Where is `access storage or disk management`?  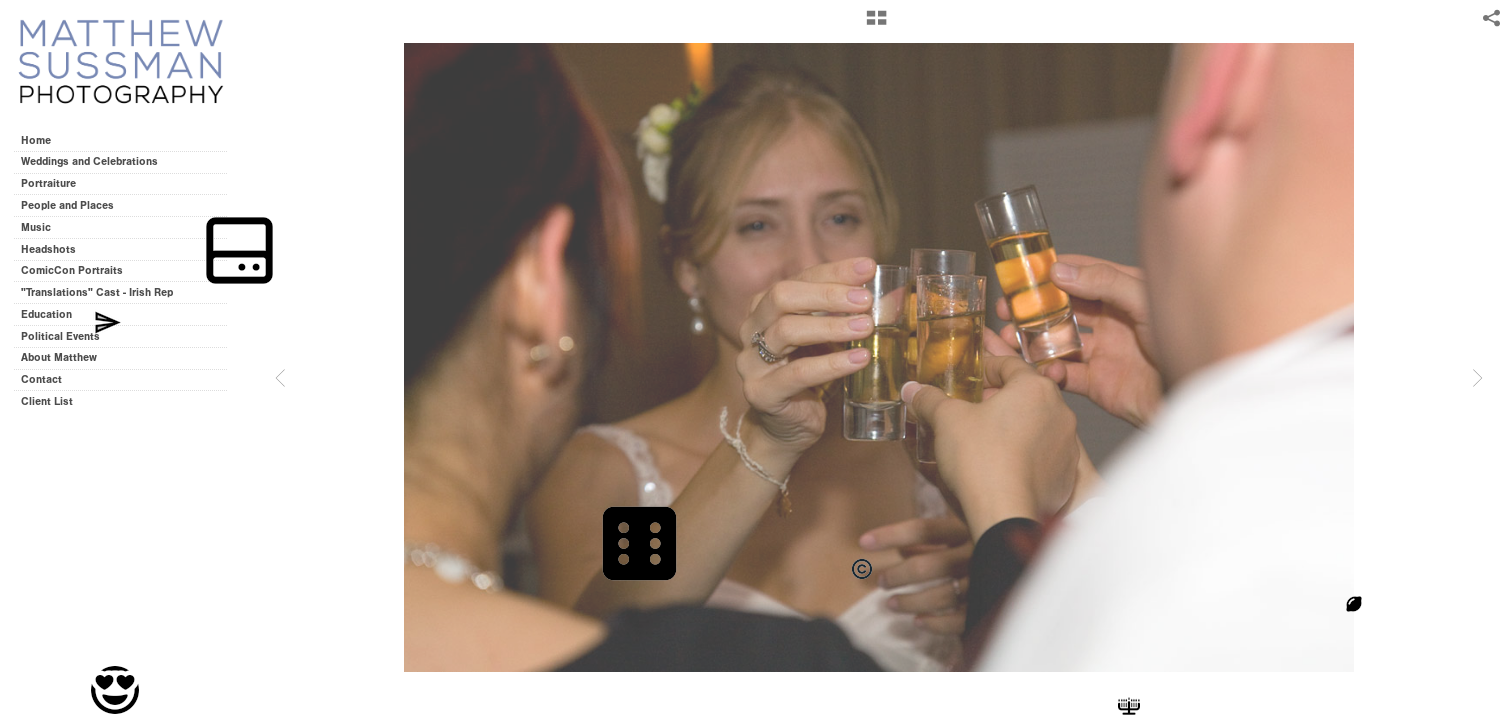 access storage or disk management is located at coordinates (239, 250).